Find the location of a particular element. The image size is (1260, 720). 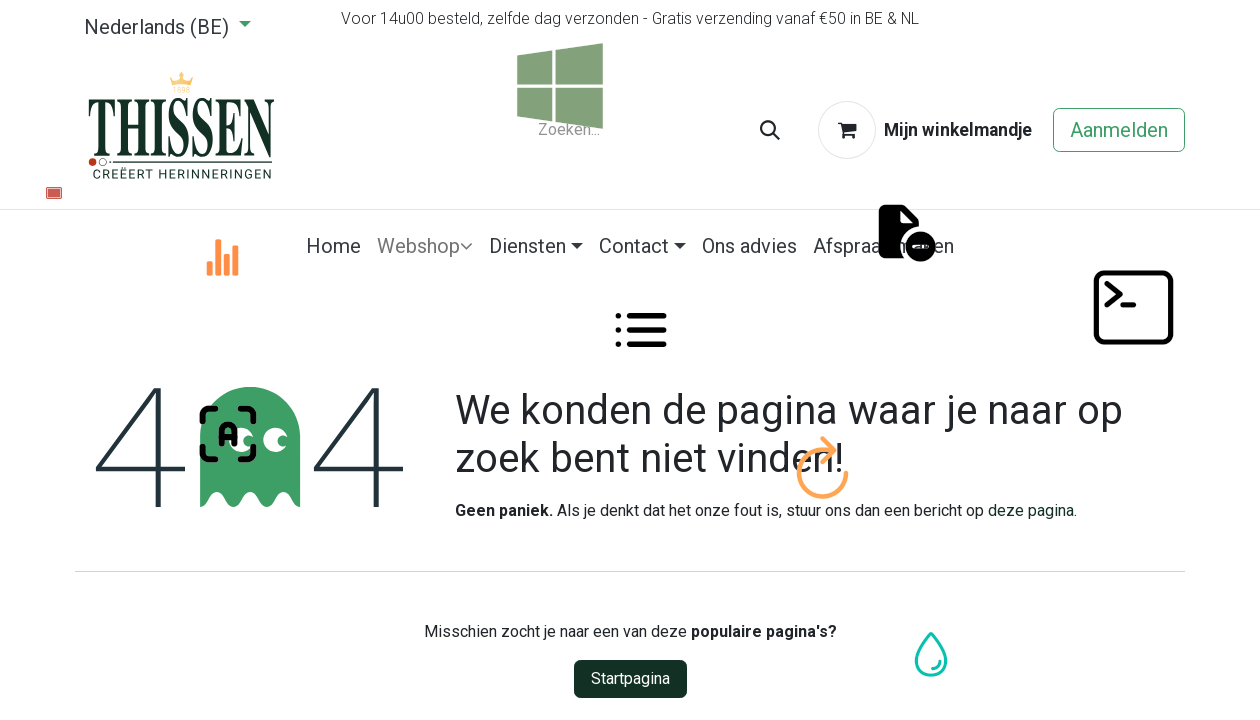

open the command line terminal is located at coordinates (1133, 307).